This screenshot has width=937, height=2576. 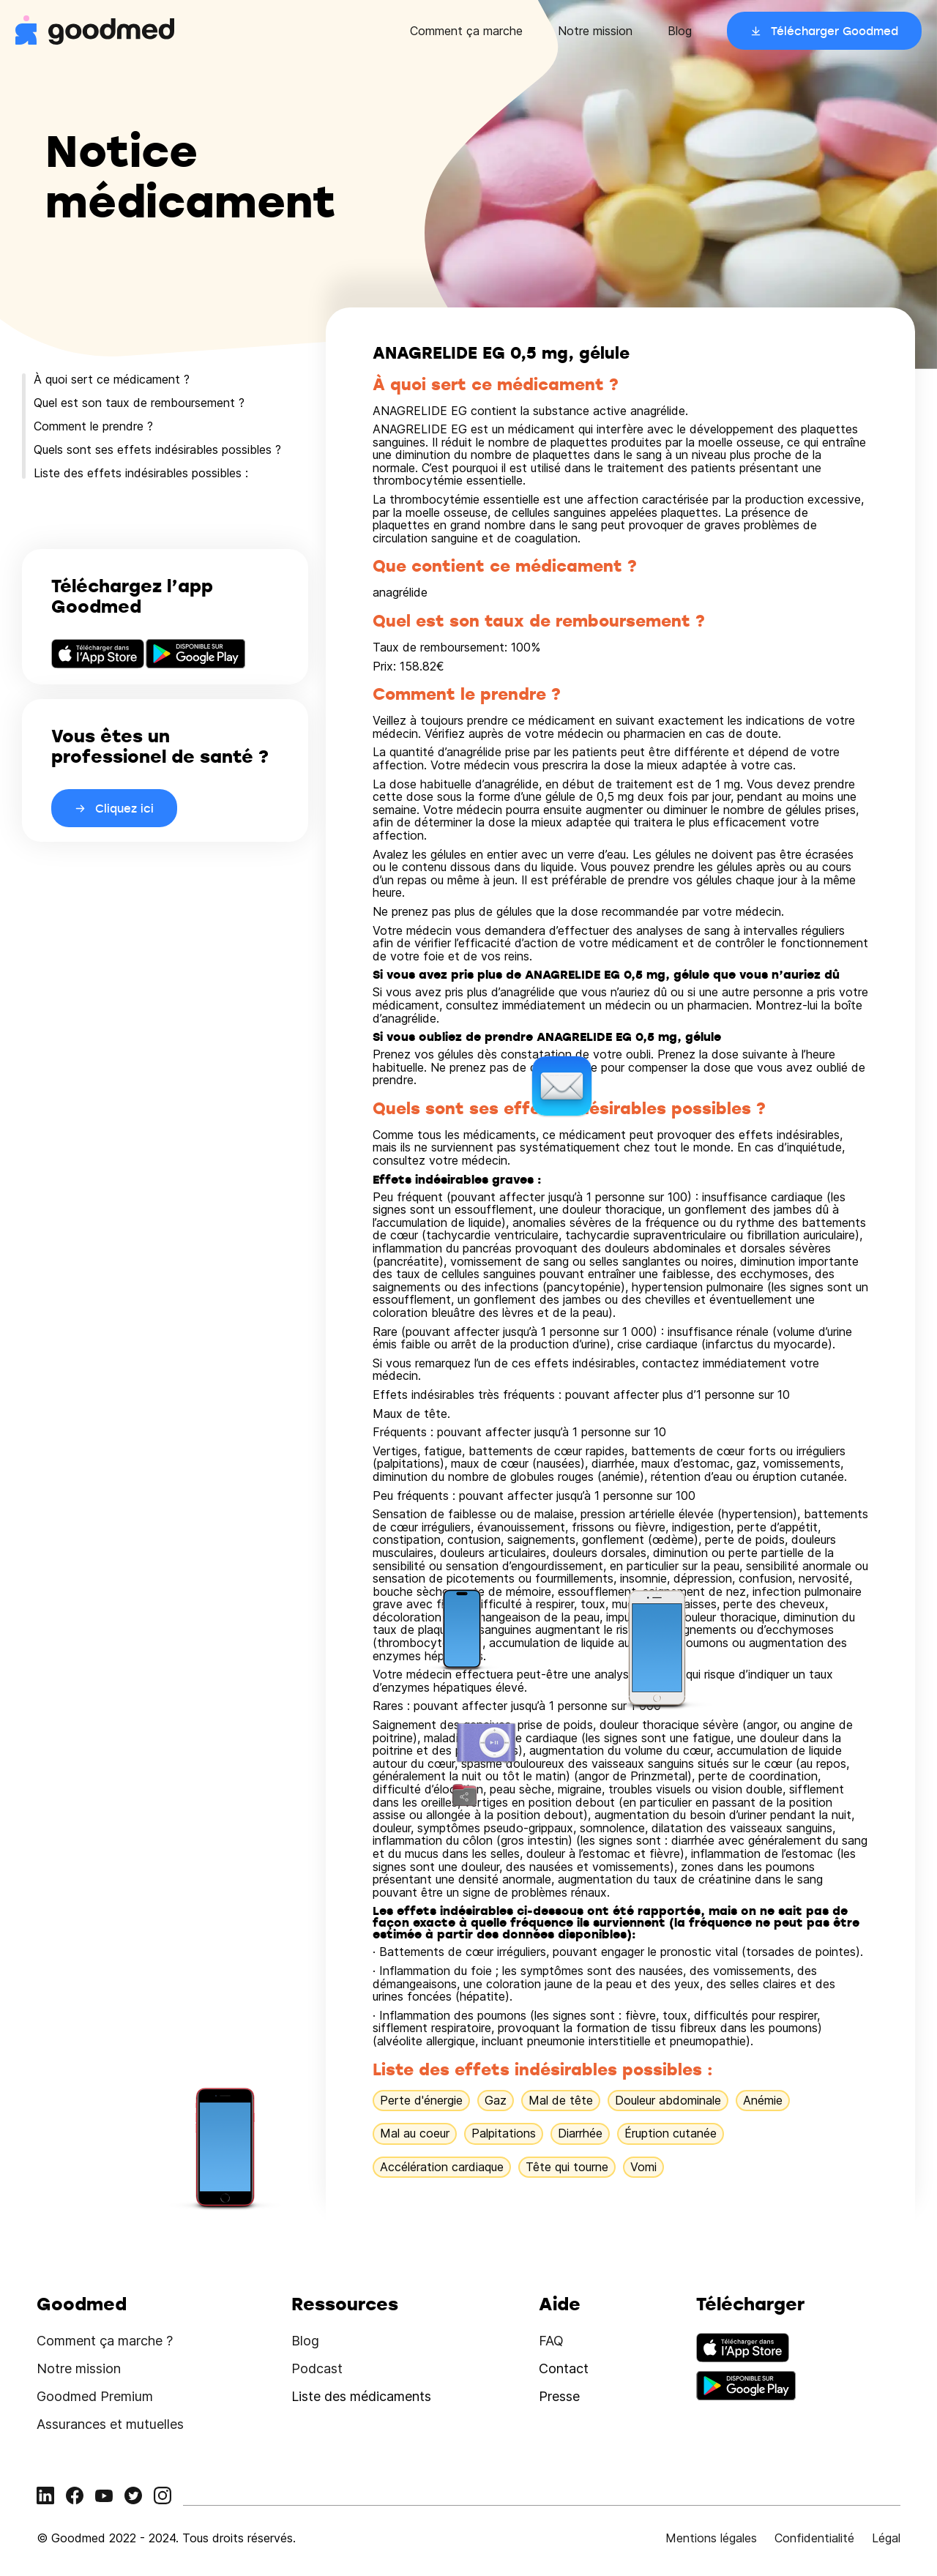 What do you see at coordinates (657, 1649) in the screenshot?
I see `indicates a connected iPhone device` at bounding box center [657, 1649].